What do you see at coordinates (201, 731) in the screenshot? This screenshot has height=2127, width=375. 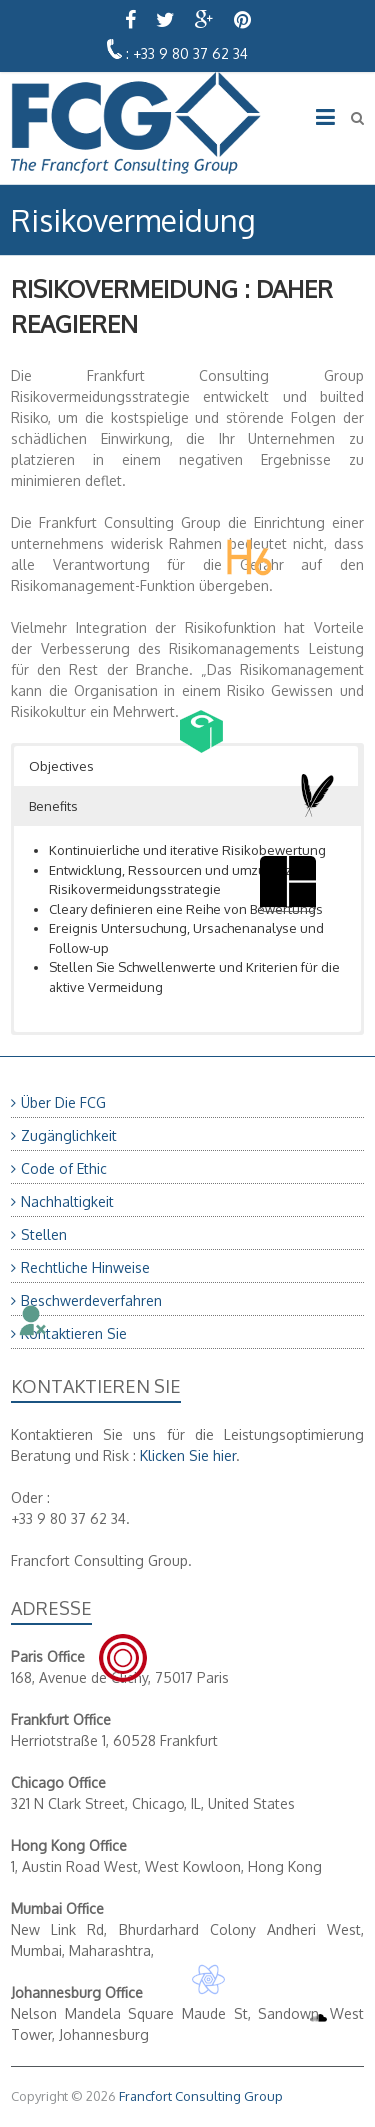 I see `conan c/c++ package manager logo` at bounding box center [201, 731].